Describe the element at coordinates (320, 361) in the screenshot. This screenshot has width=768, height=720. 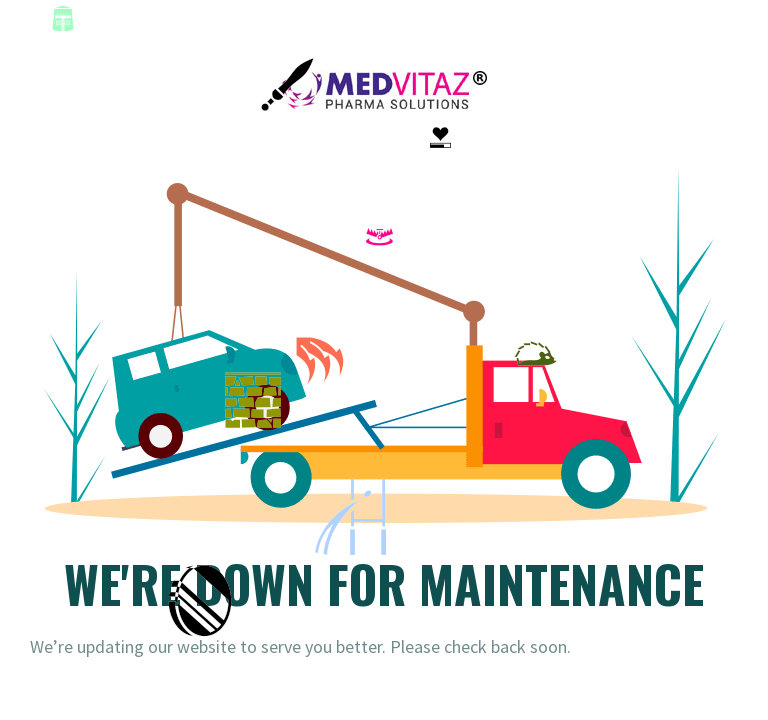
I see `select barbed nails ability or attack` at that location.